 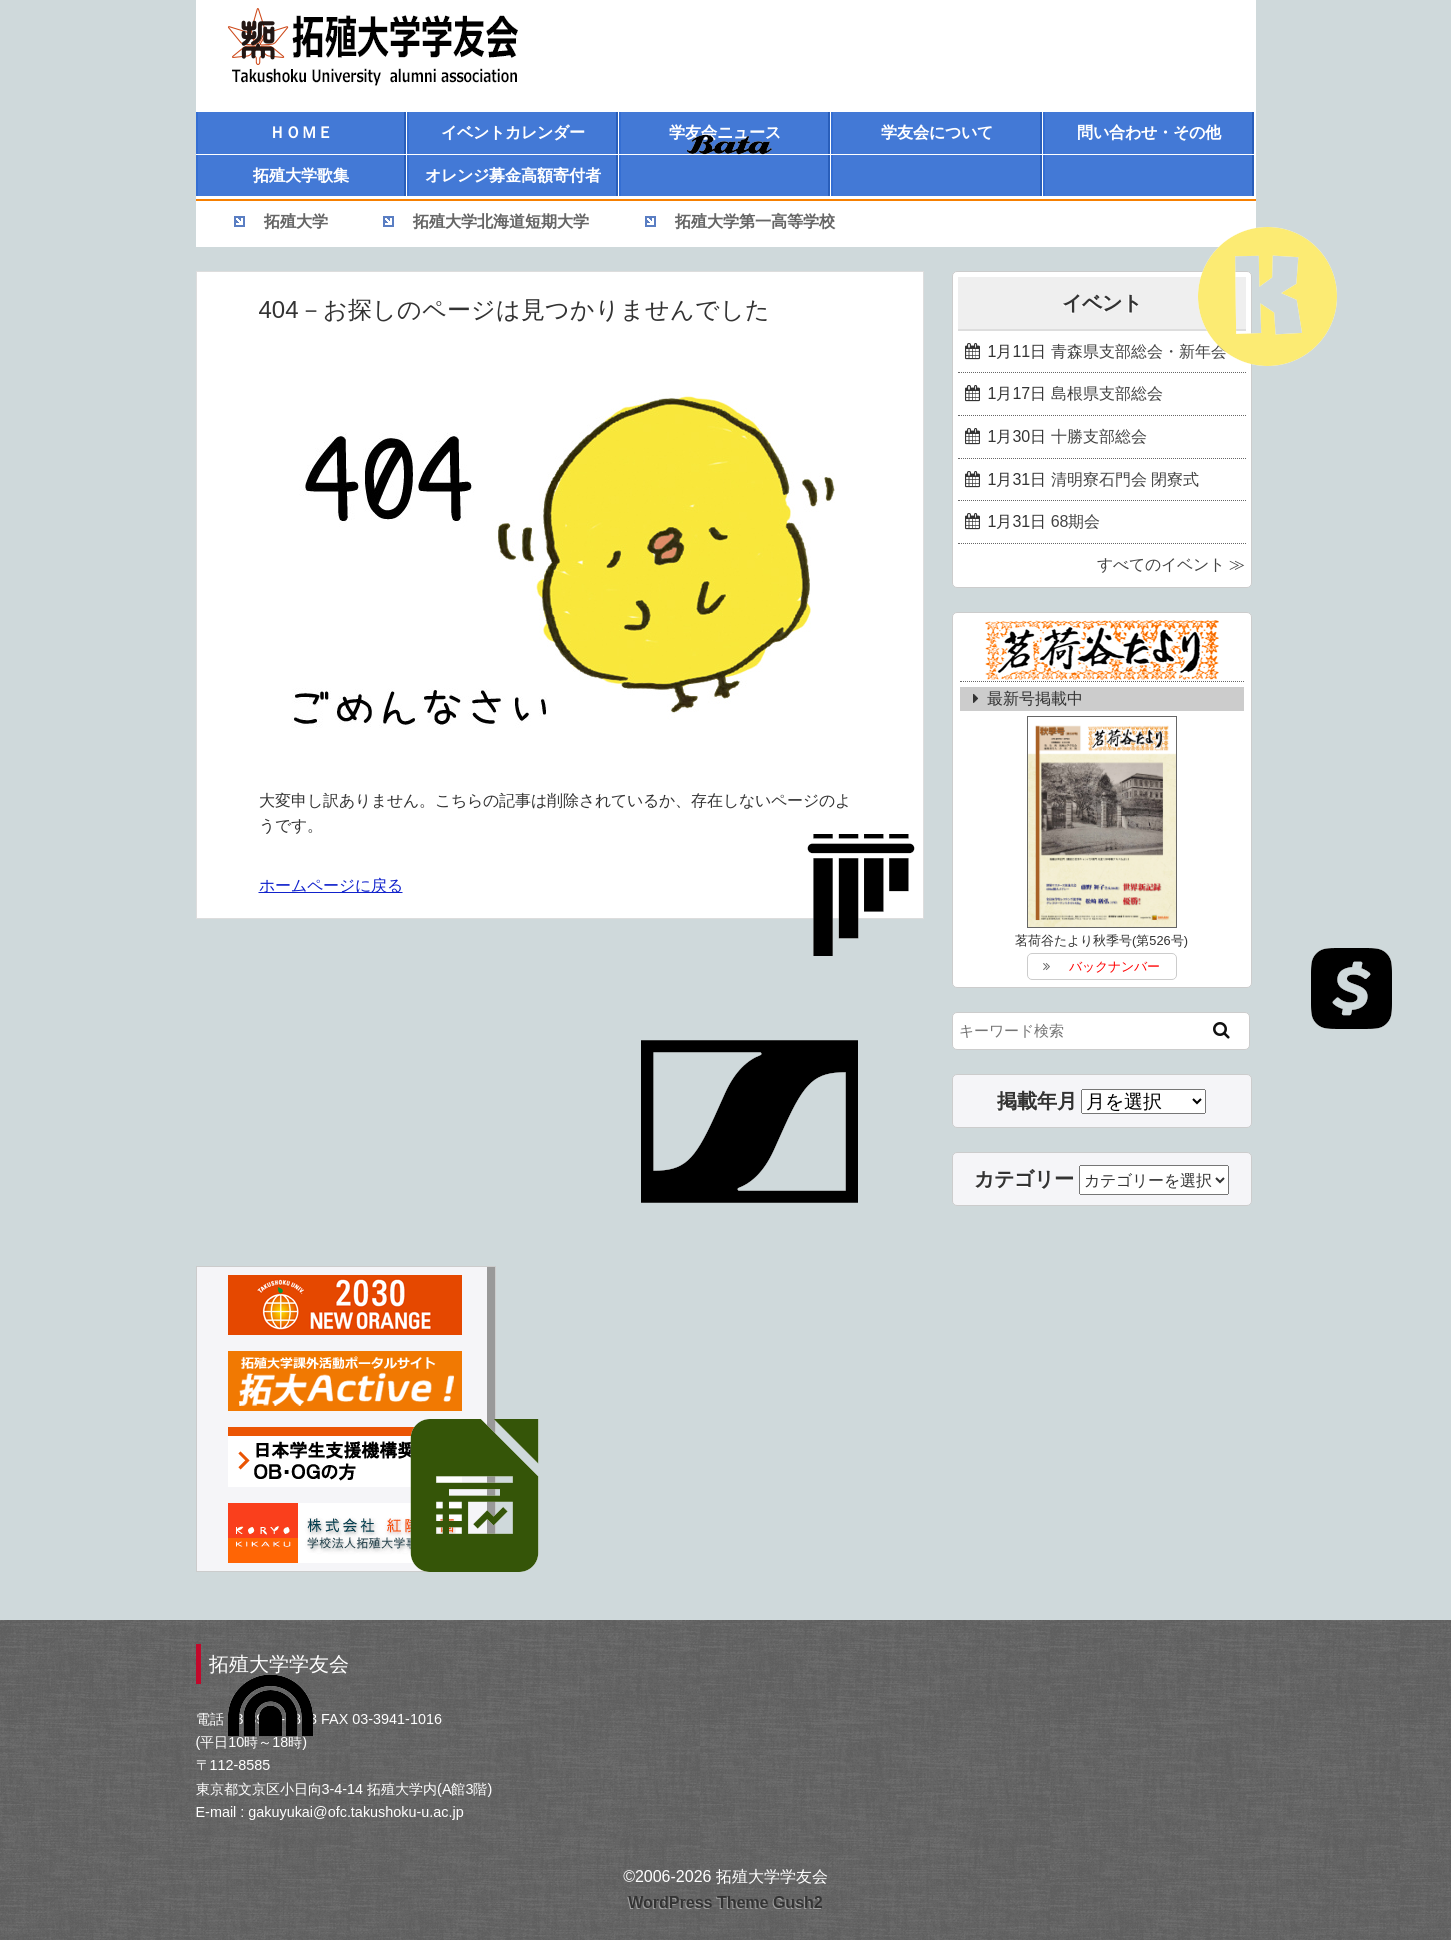 I want to click on pytest testing framework logo, so click(x=861, y=895).